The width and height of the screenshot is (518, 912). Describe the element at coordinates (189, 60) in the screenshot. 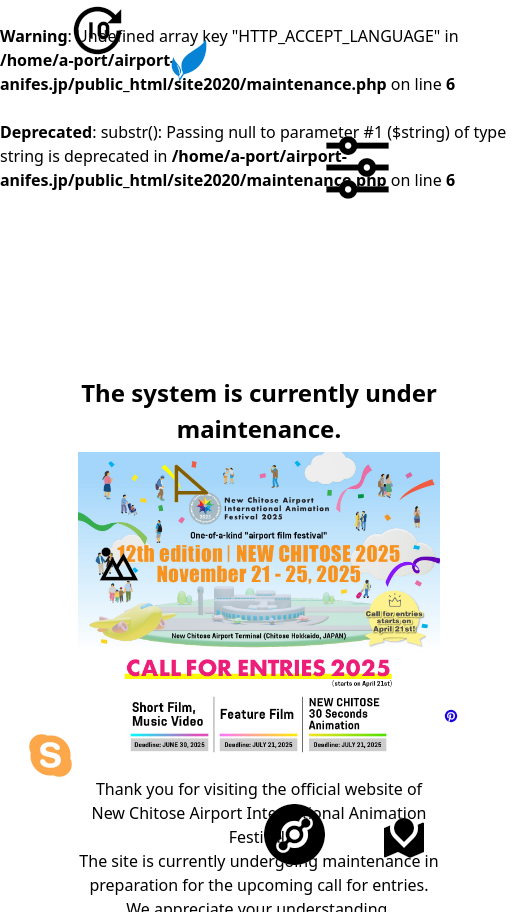

I see `open paperless-ngx document management app` at that location.